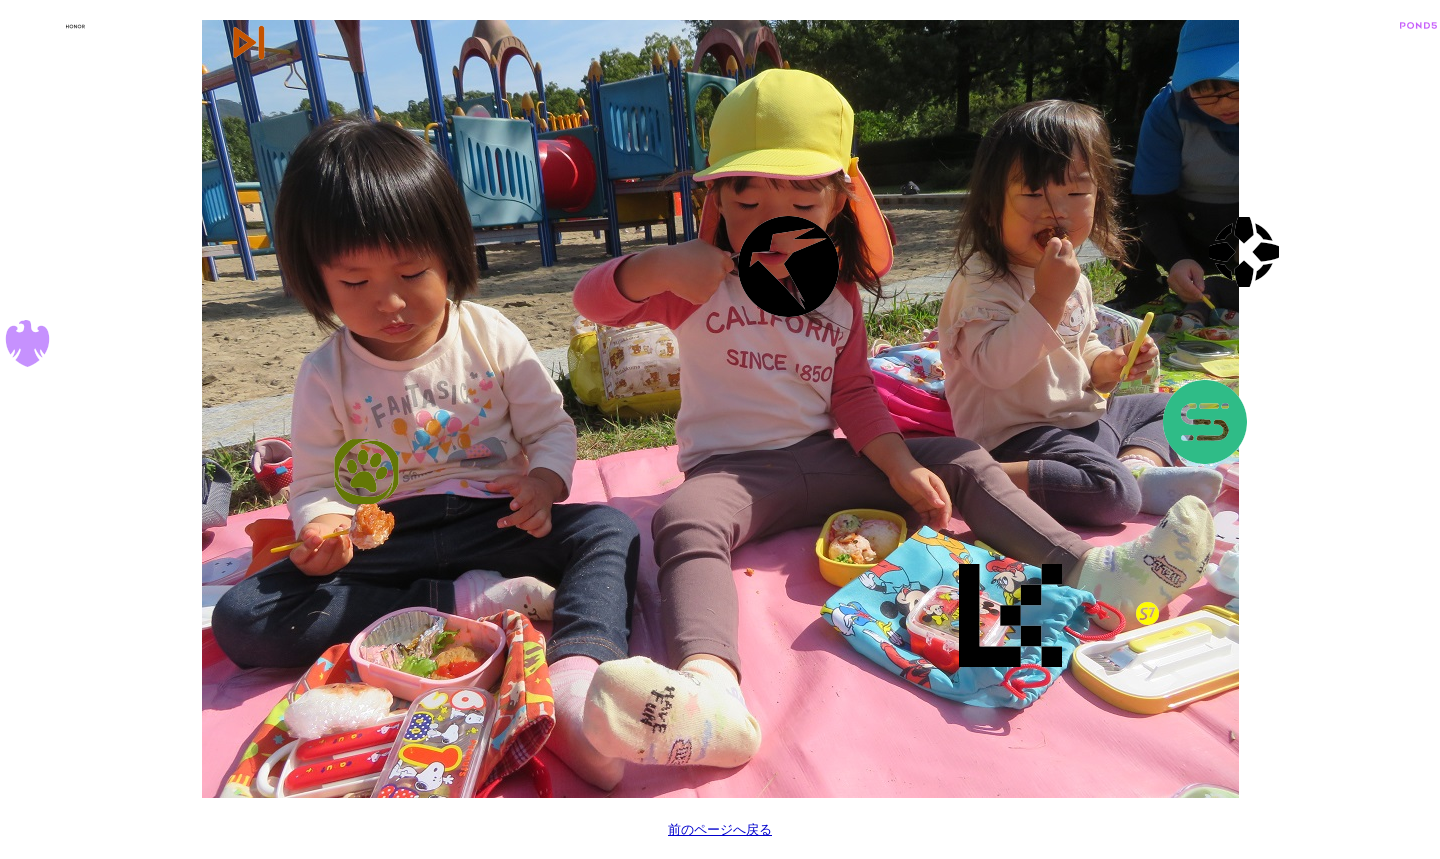 The image size is (1440, 859). What do you see at coordinates (1244, 252) in the screenshot?
I see `visit the IGN gaming news and reviews website` at bounding box center [1244, 252].